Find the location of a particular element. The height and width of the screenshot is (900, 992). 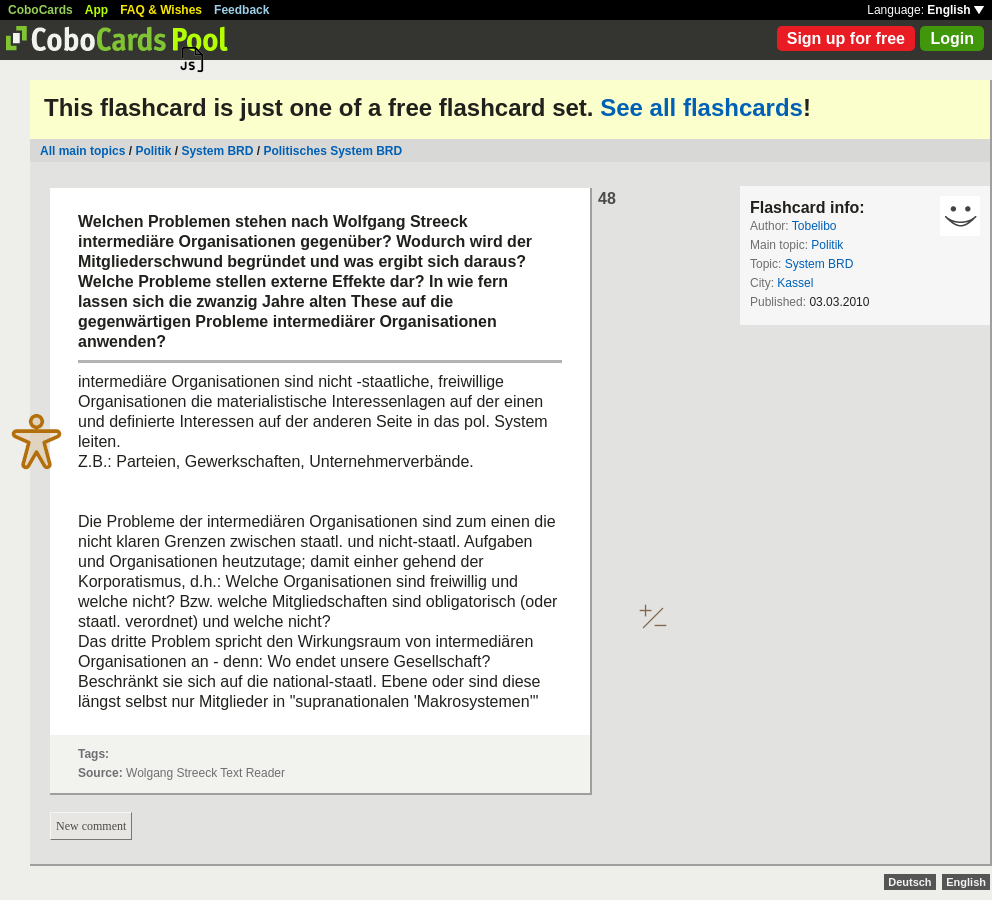

toggle between adding and subtracting values is located at coordinates (653, 618).